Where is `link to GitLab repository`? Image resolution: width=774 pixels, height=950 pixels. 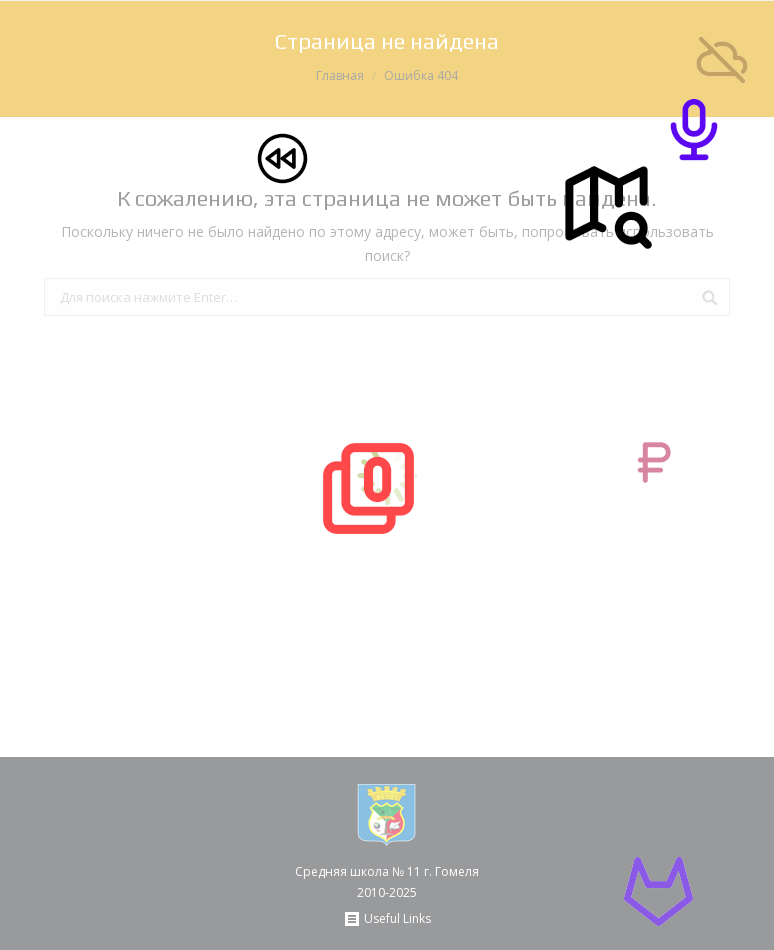
link to GitLab repository is located at coordinates (658, 891).